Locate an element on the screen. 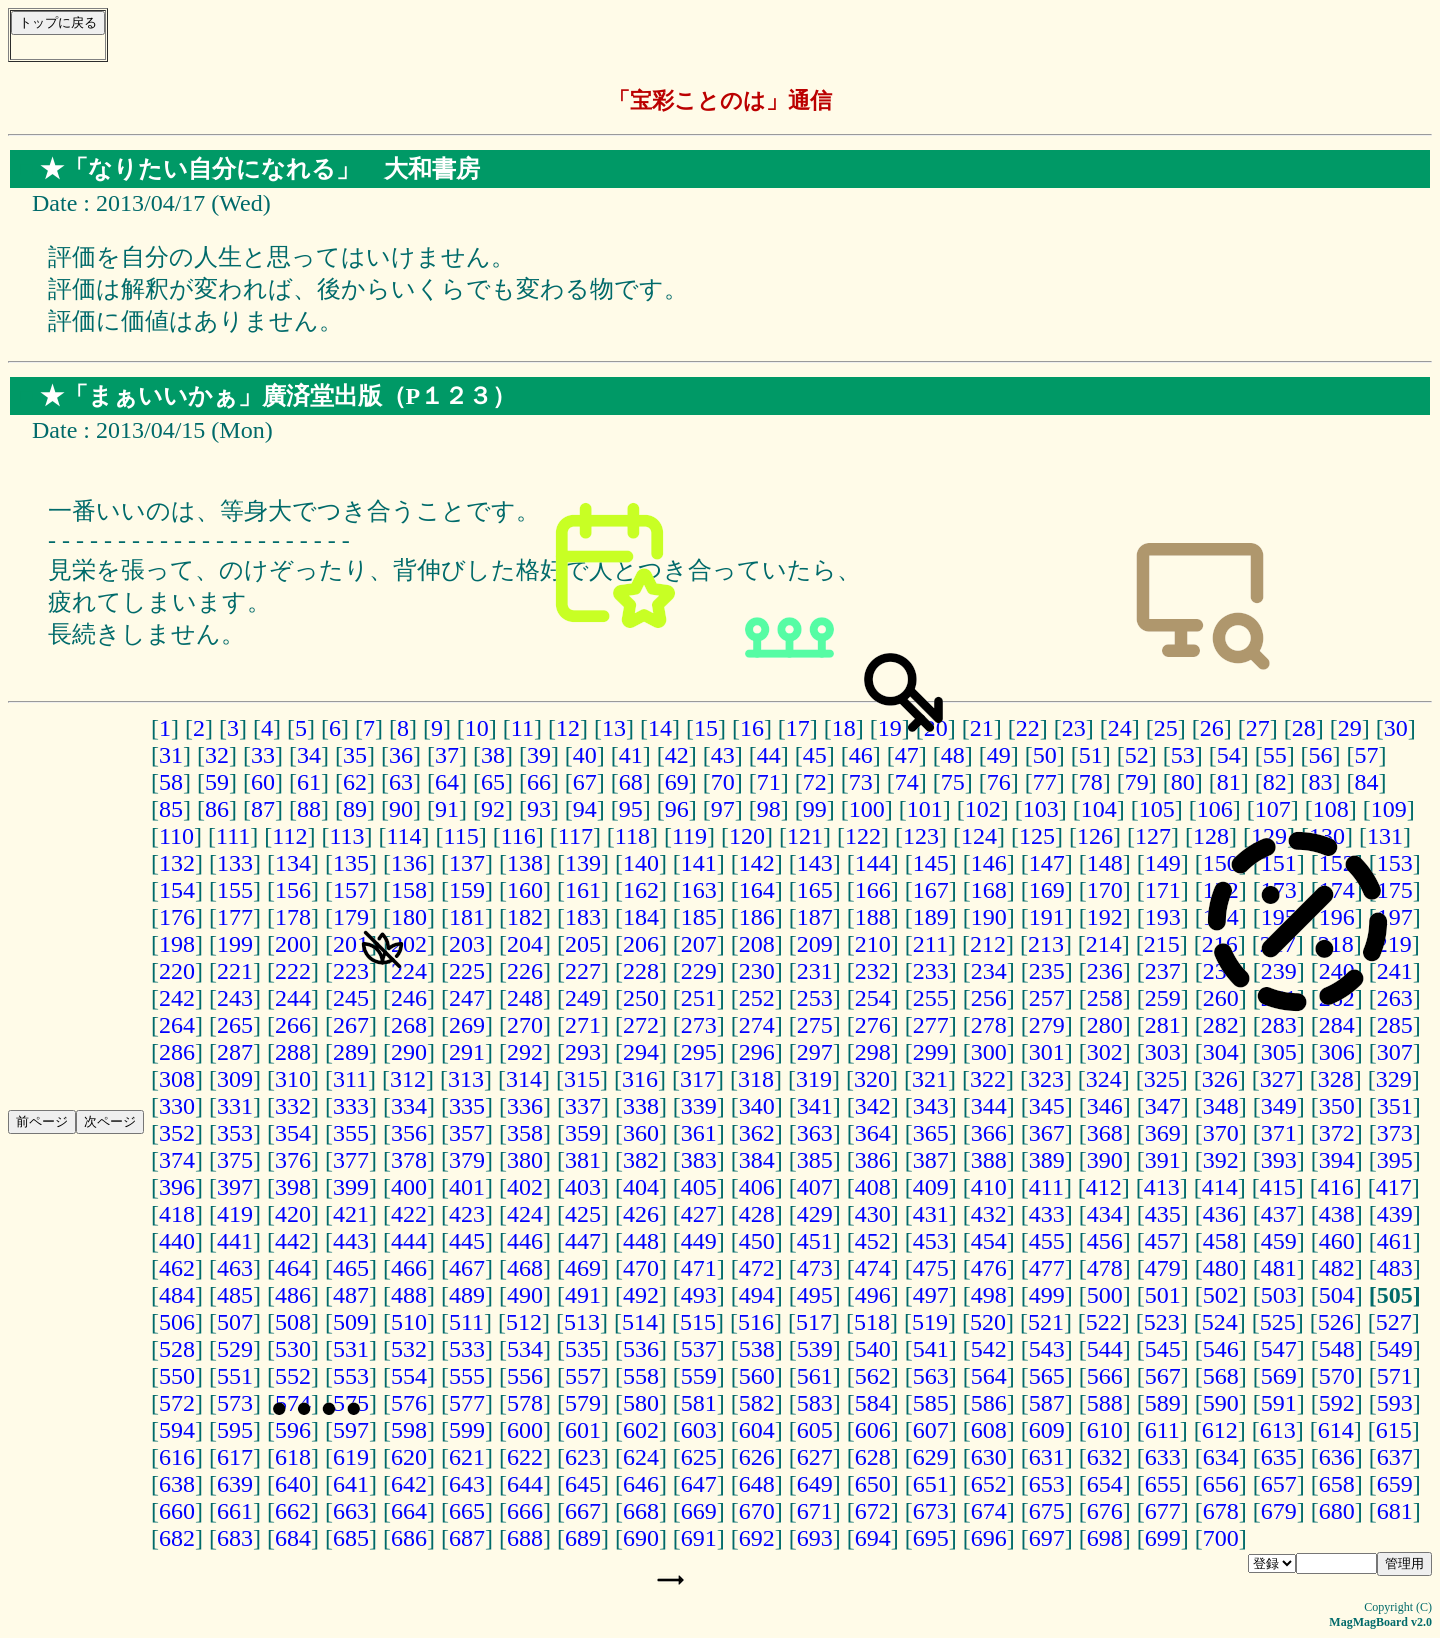  search files on desktop computer is located at coordinates (1200, 600).